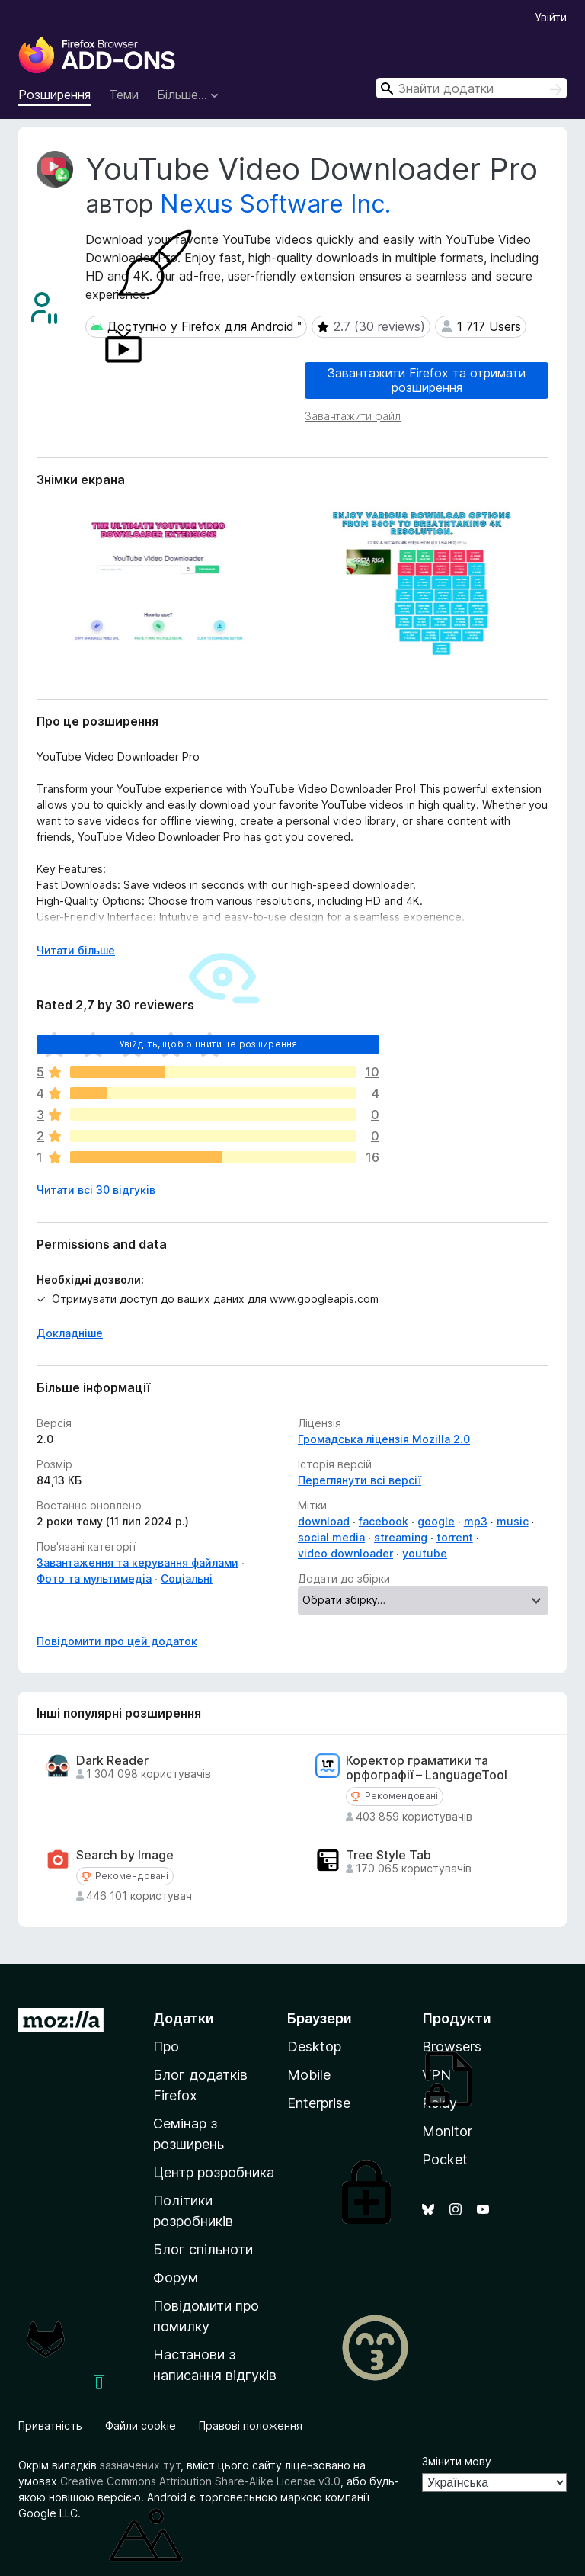 This screenshot has height=2576, width=585. I want to click on view landscape or nature photos, so click(145, 2538).